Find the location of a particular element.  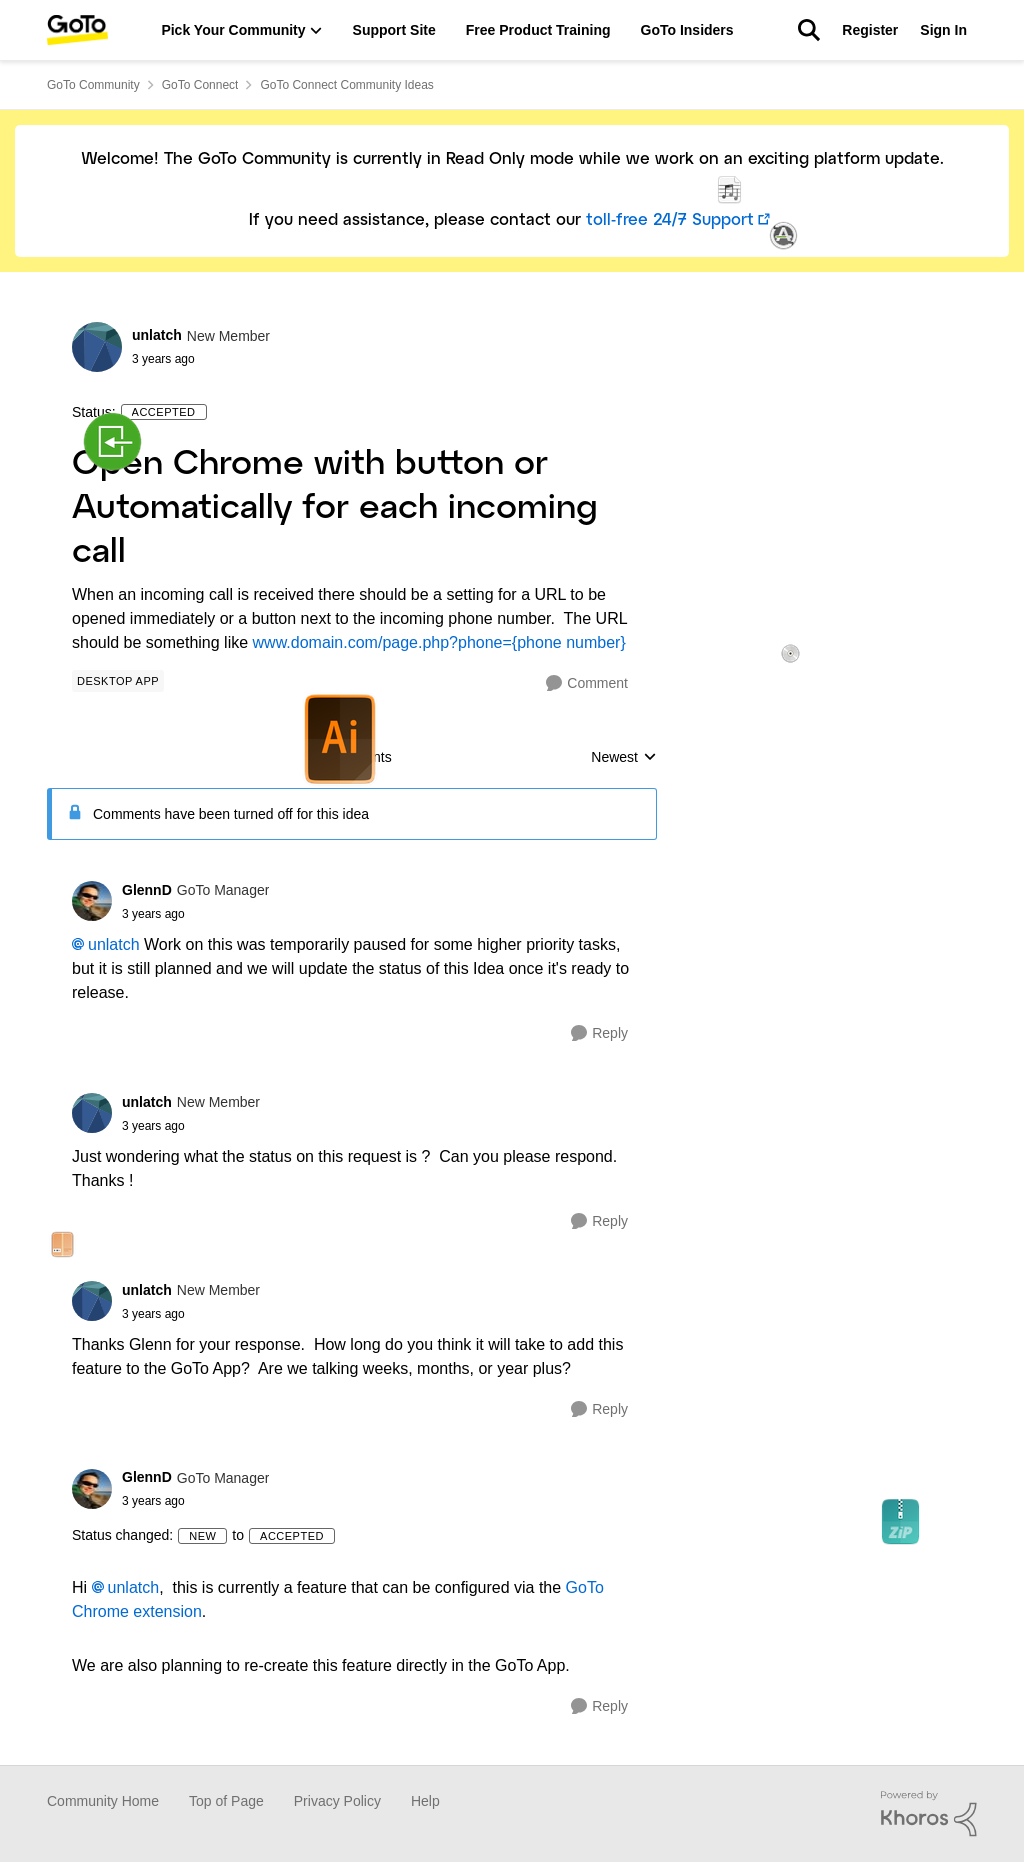

an audio melody file type is located at coordinates (729, 189).